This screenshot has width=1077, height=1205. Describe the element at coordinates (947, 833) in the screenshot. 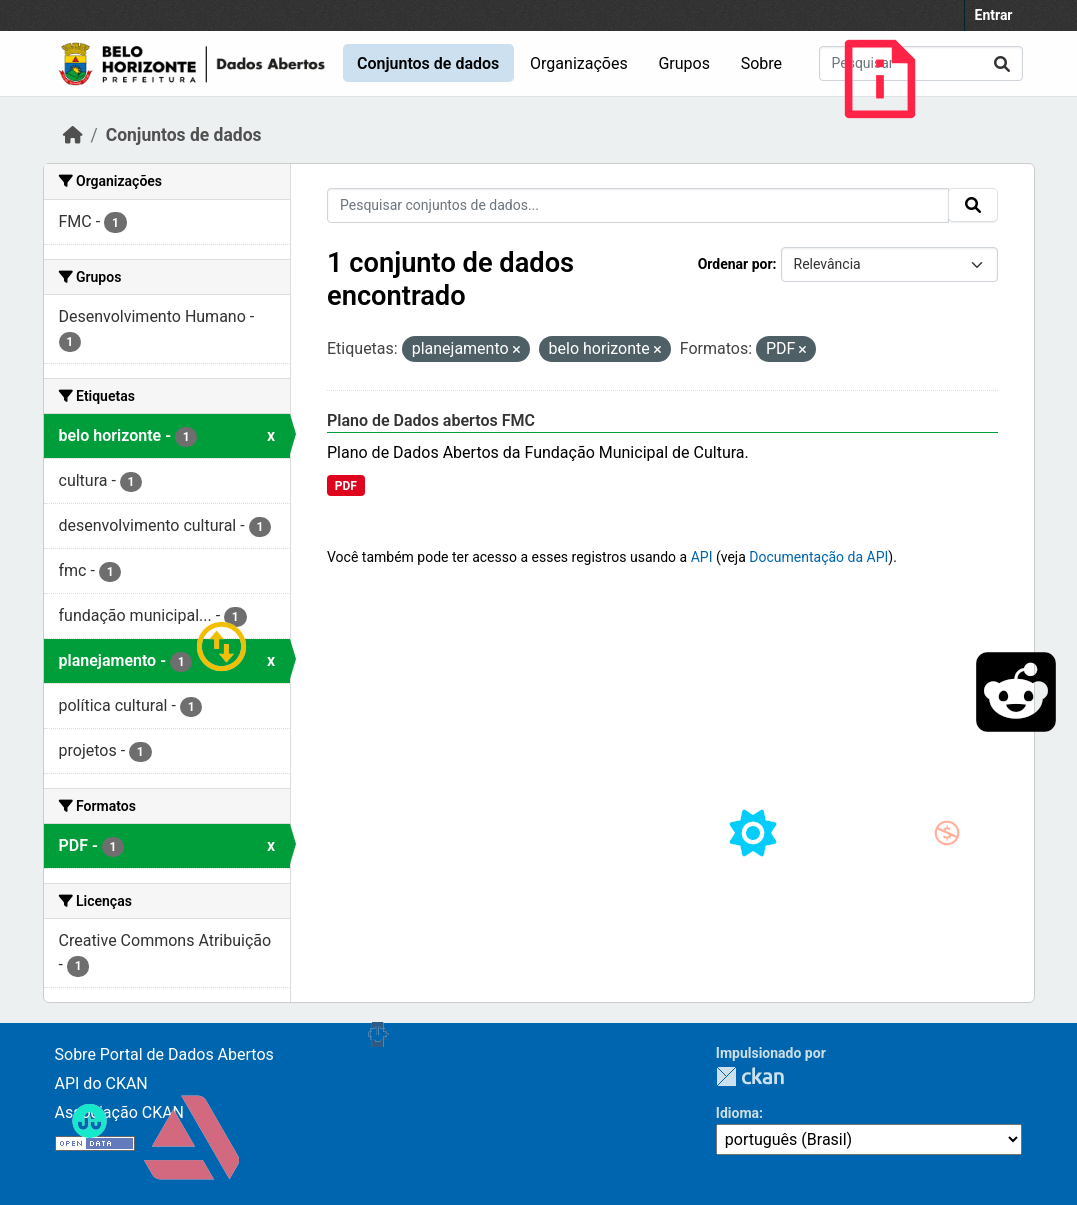

I see `indicates non-commercial license restrictions` at that location.